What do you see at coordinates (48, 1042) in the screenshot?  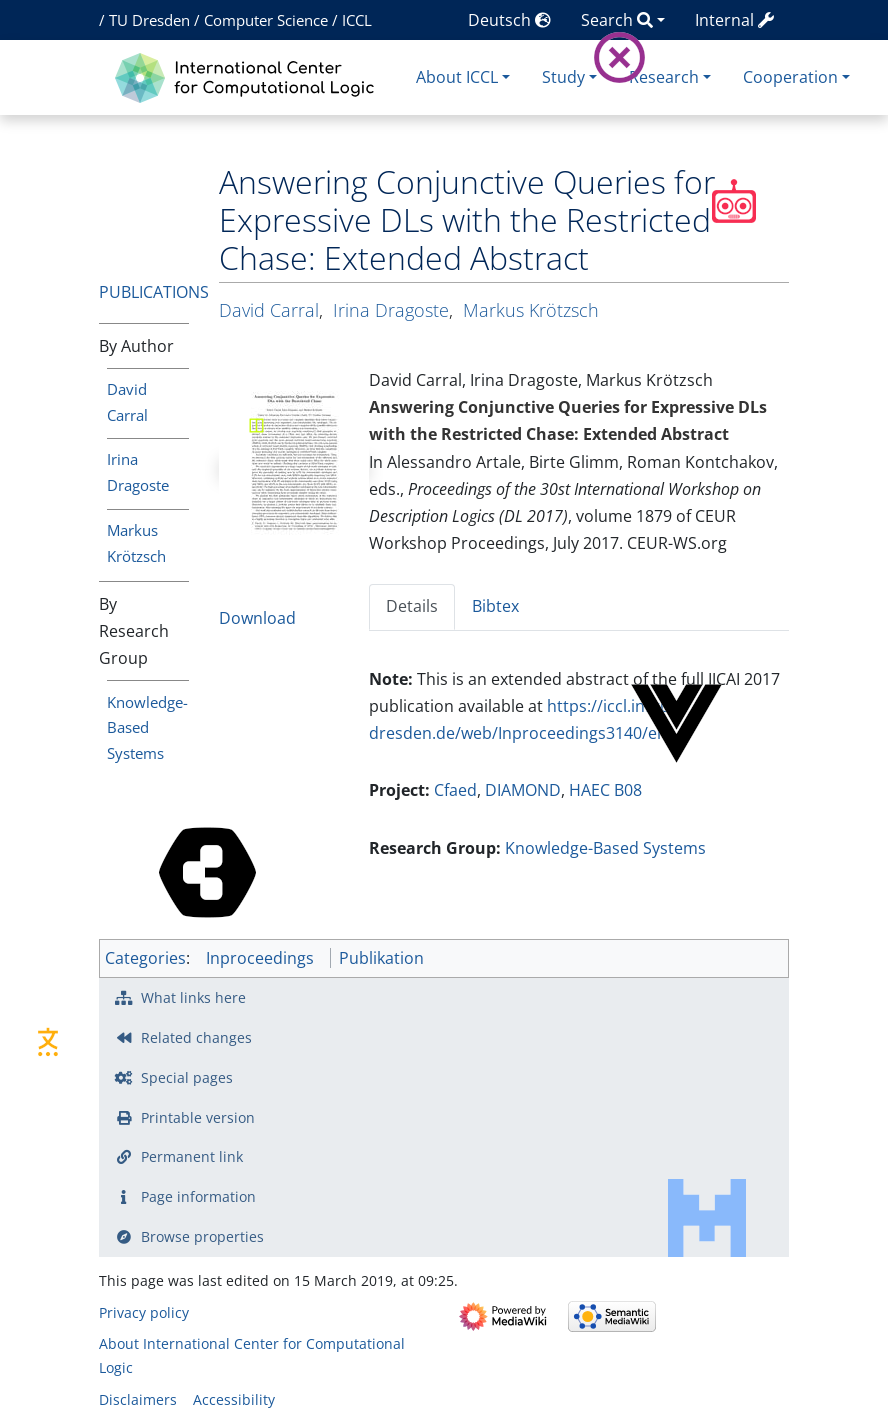 I see `add emphasis marks to chinese text` at bounding box center [48, 1042].